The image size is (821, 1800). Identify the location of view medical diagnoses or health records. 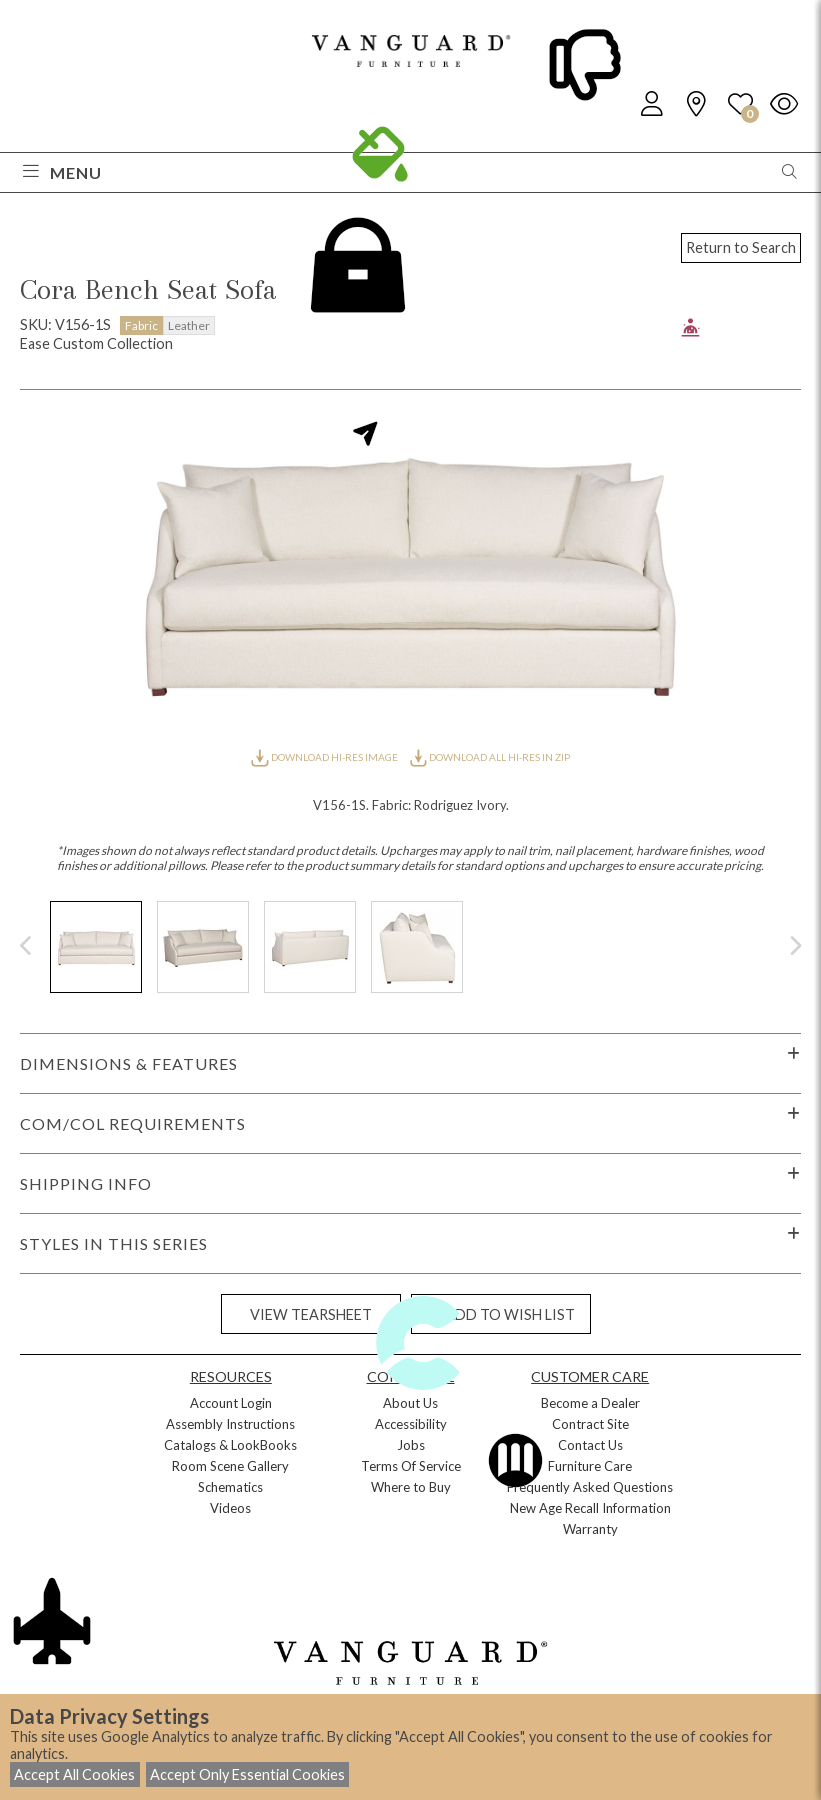
(690, 327).